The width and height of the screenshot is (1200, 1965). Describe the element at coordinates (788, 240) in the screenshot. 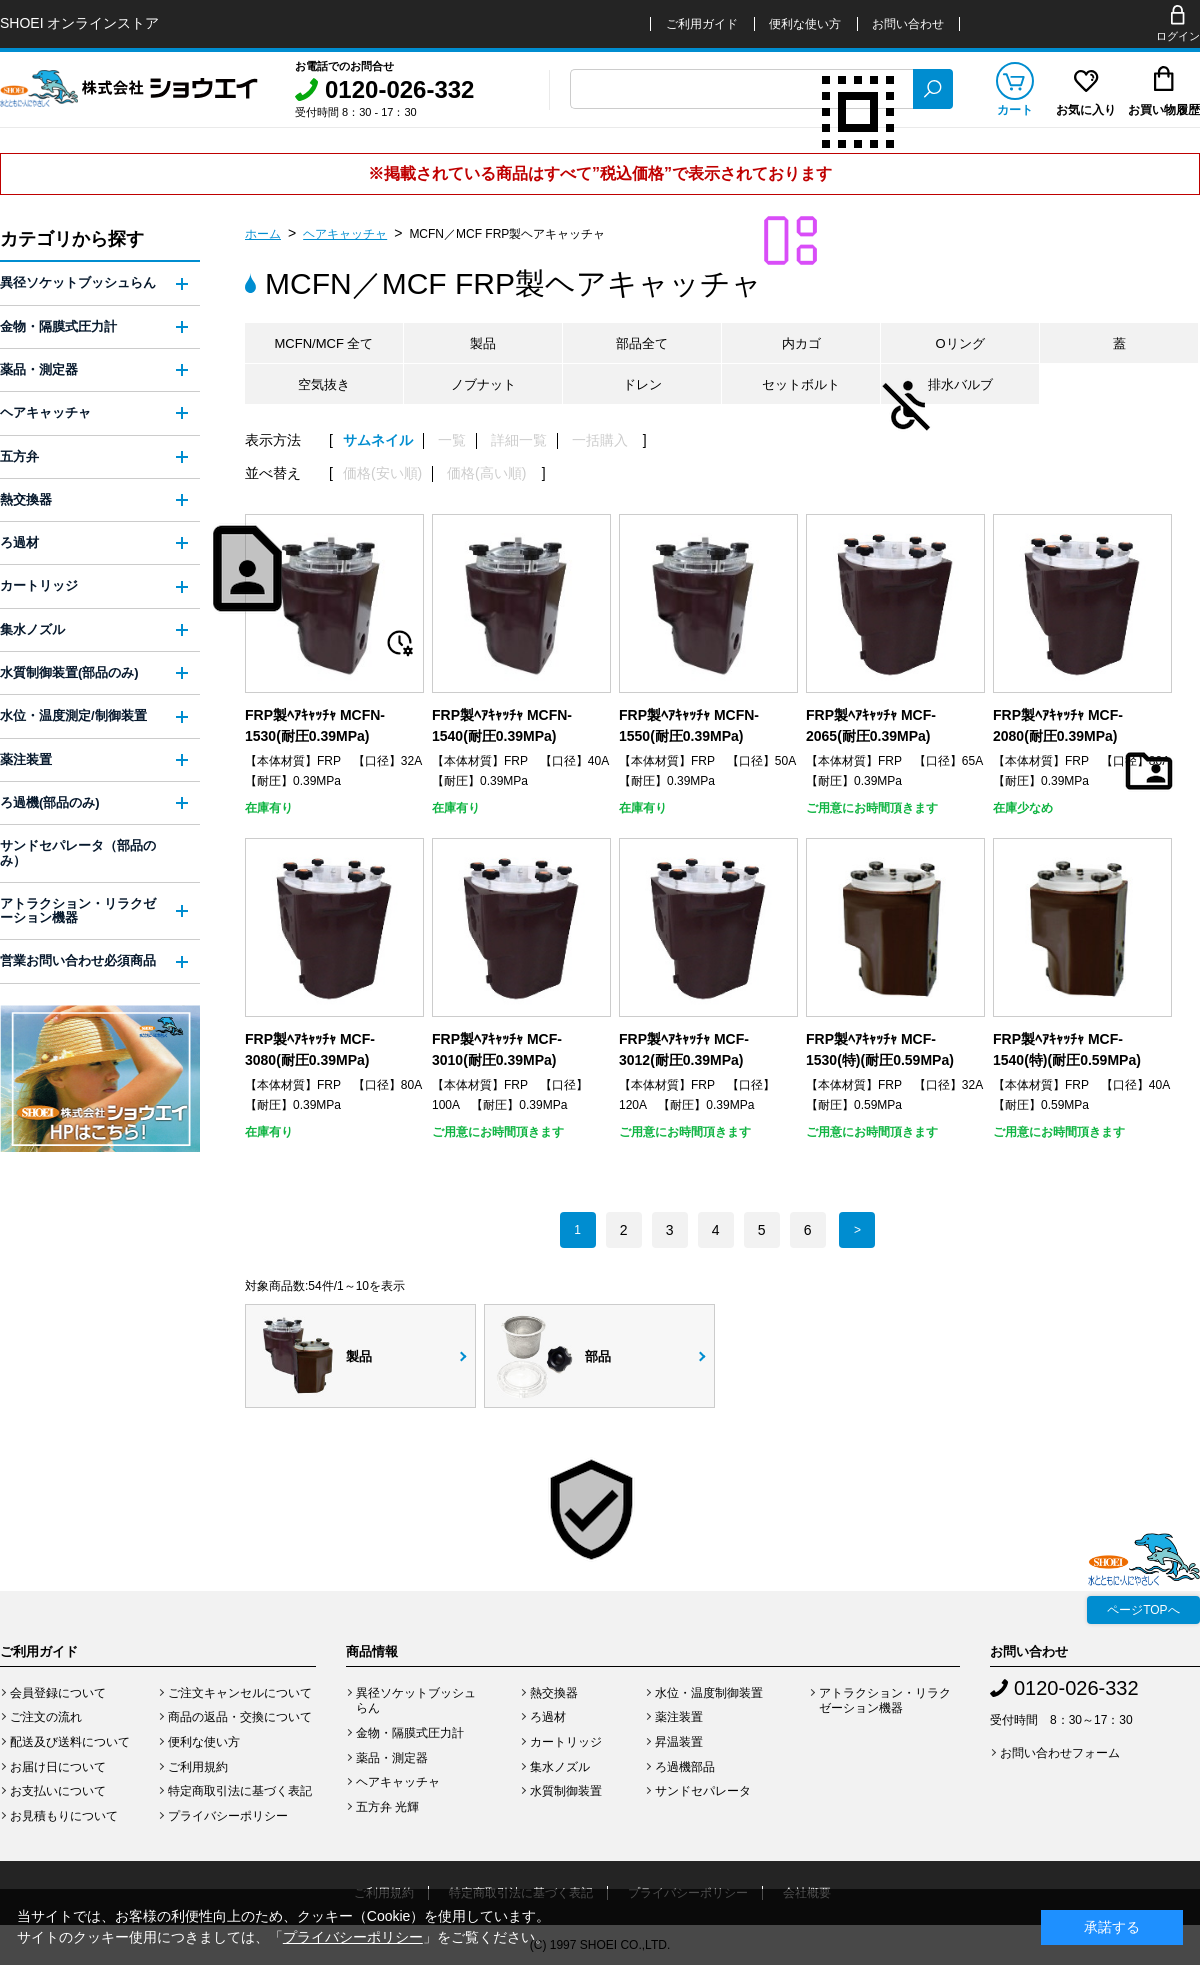

I see `toggle editor layout view` at that location.